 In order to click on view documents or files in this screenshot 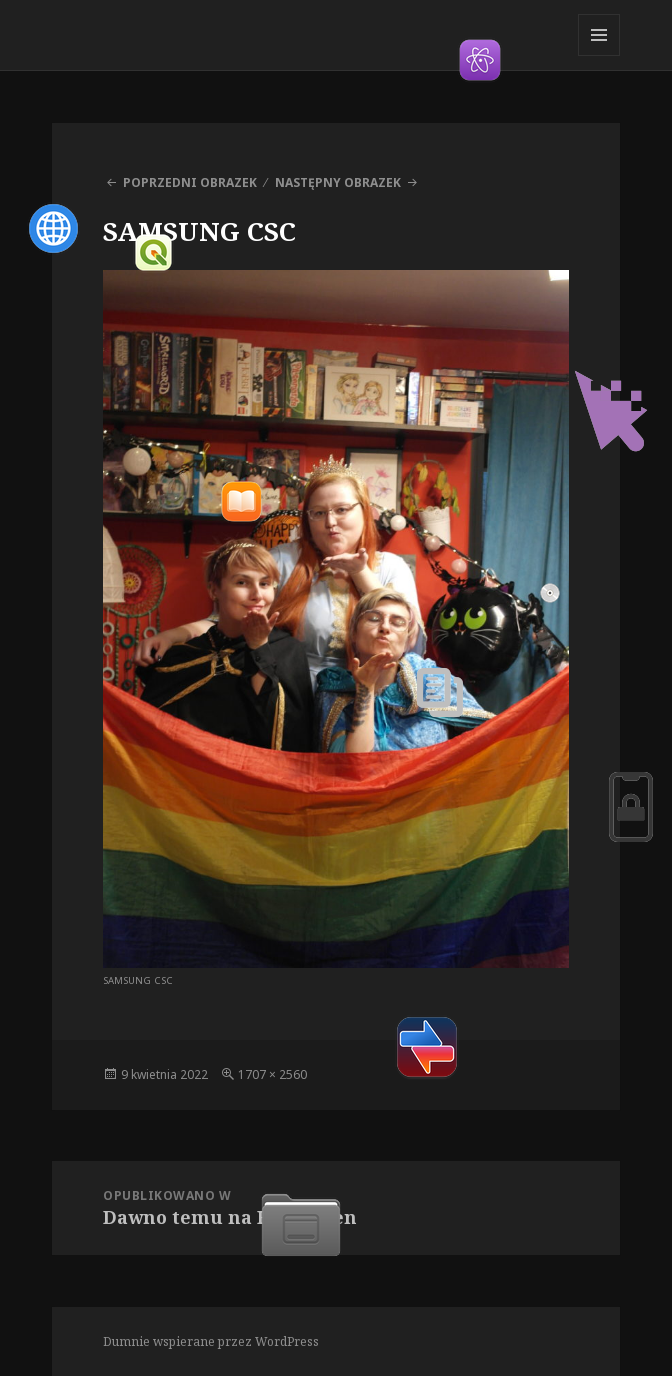, I will do `click(441, 692)`.